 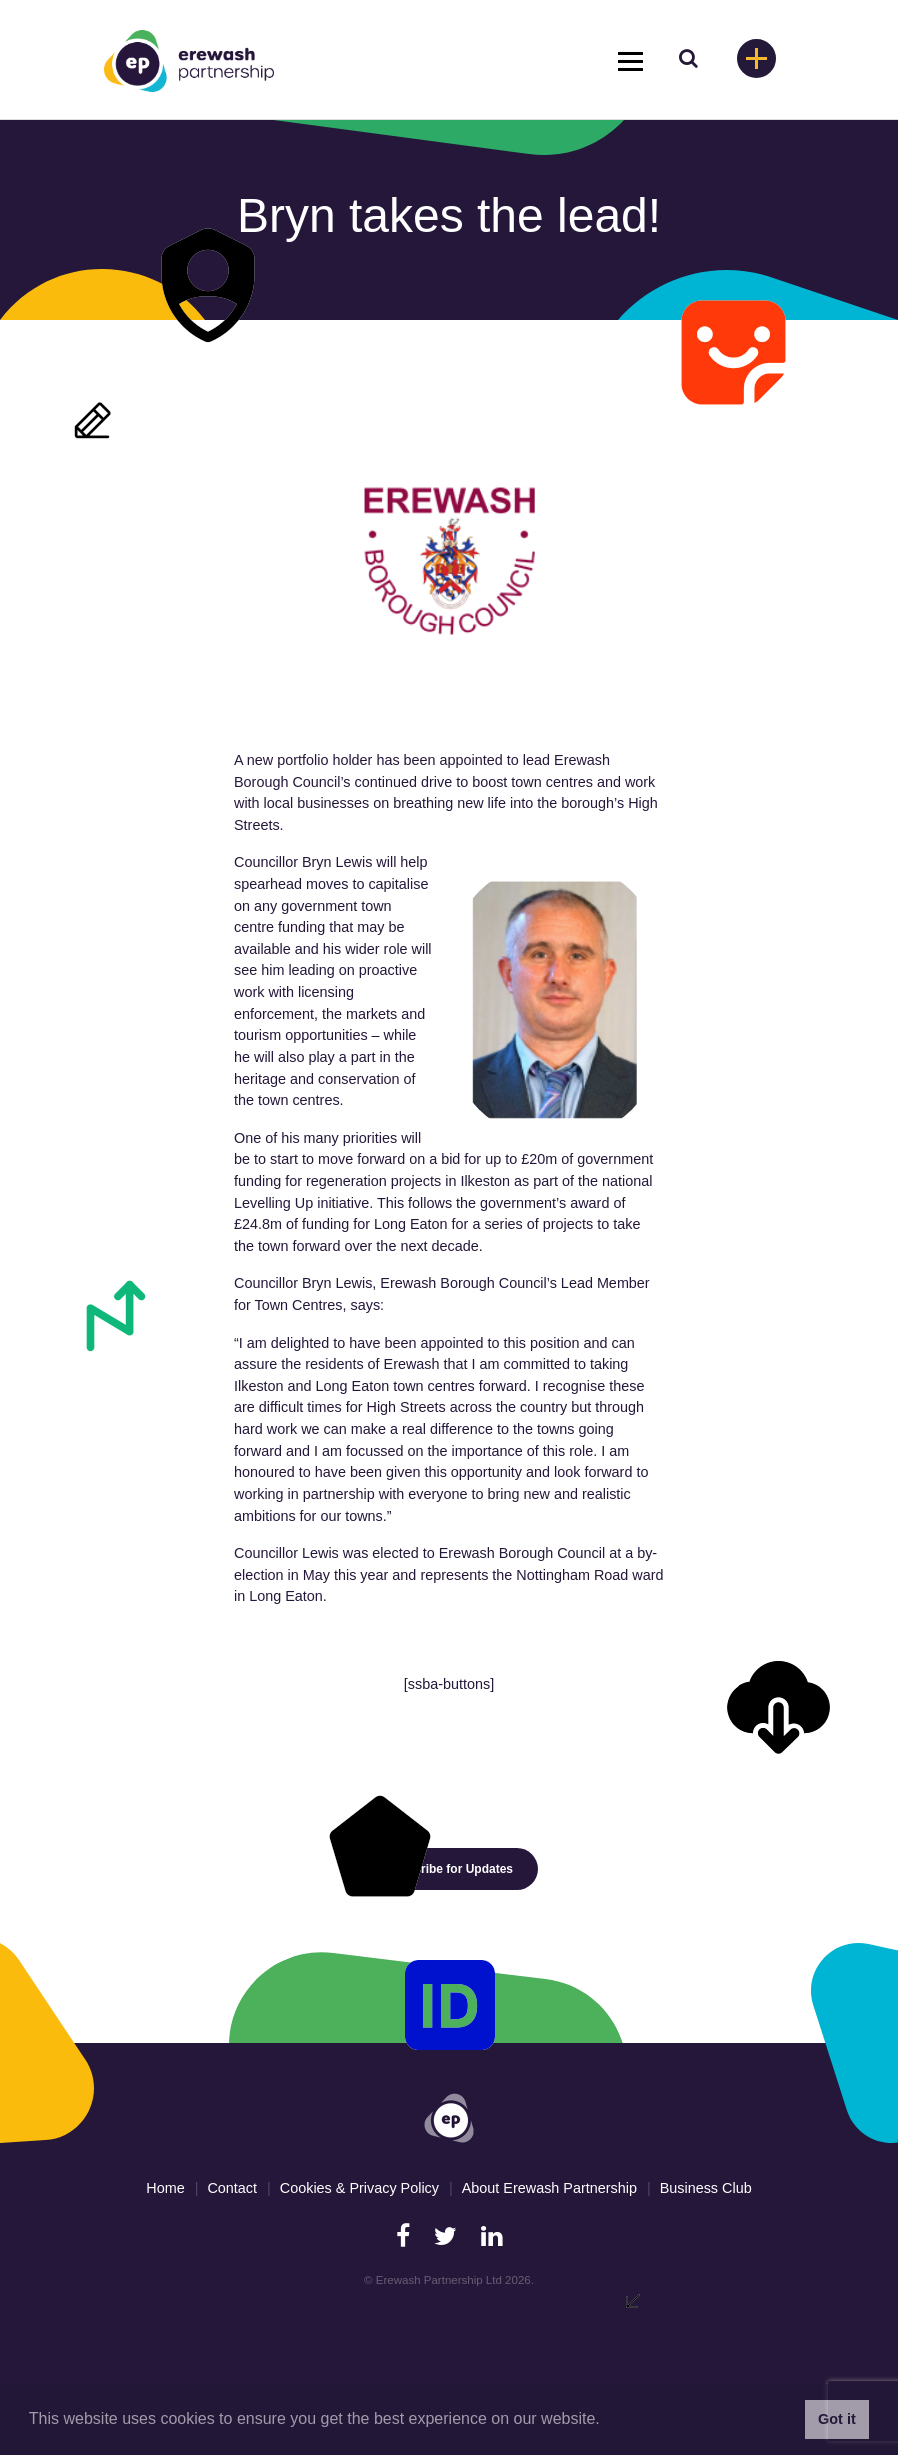 What do you see at coordinates (380, 1850) in the screenshot?
I see `indicates a pentagon shape or geometric element` at bounding box center [380, 1850].